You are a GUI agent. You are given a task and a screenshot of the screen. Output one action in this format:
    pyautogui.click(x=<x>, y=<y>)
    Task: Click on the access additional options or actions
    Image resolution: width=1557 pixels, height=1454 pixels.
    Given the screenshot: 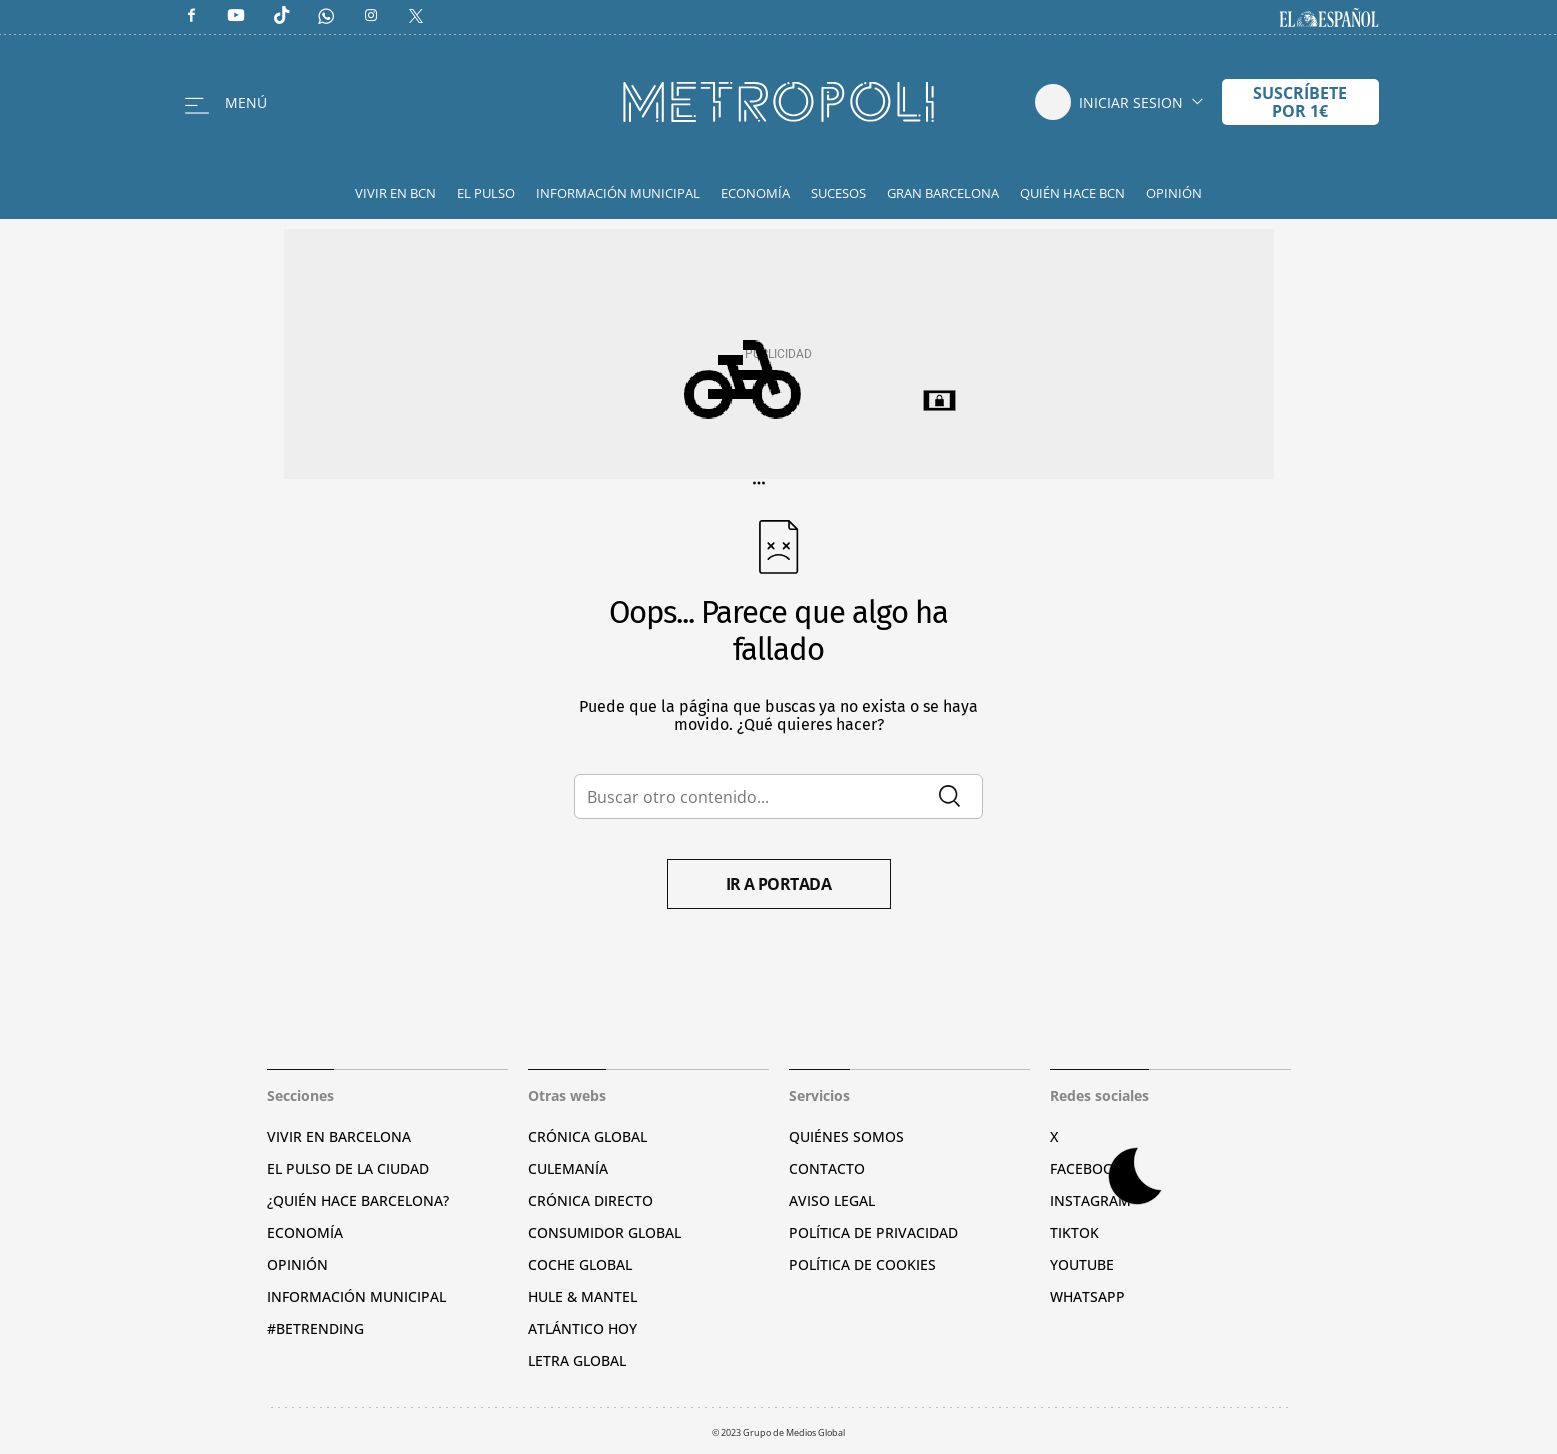 What is the action you would take?
    pyautogui.click(x=759, y=483)
    